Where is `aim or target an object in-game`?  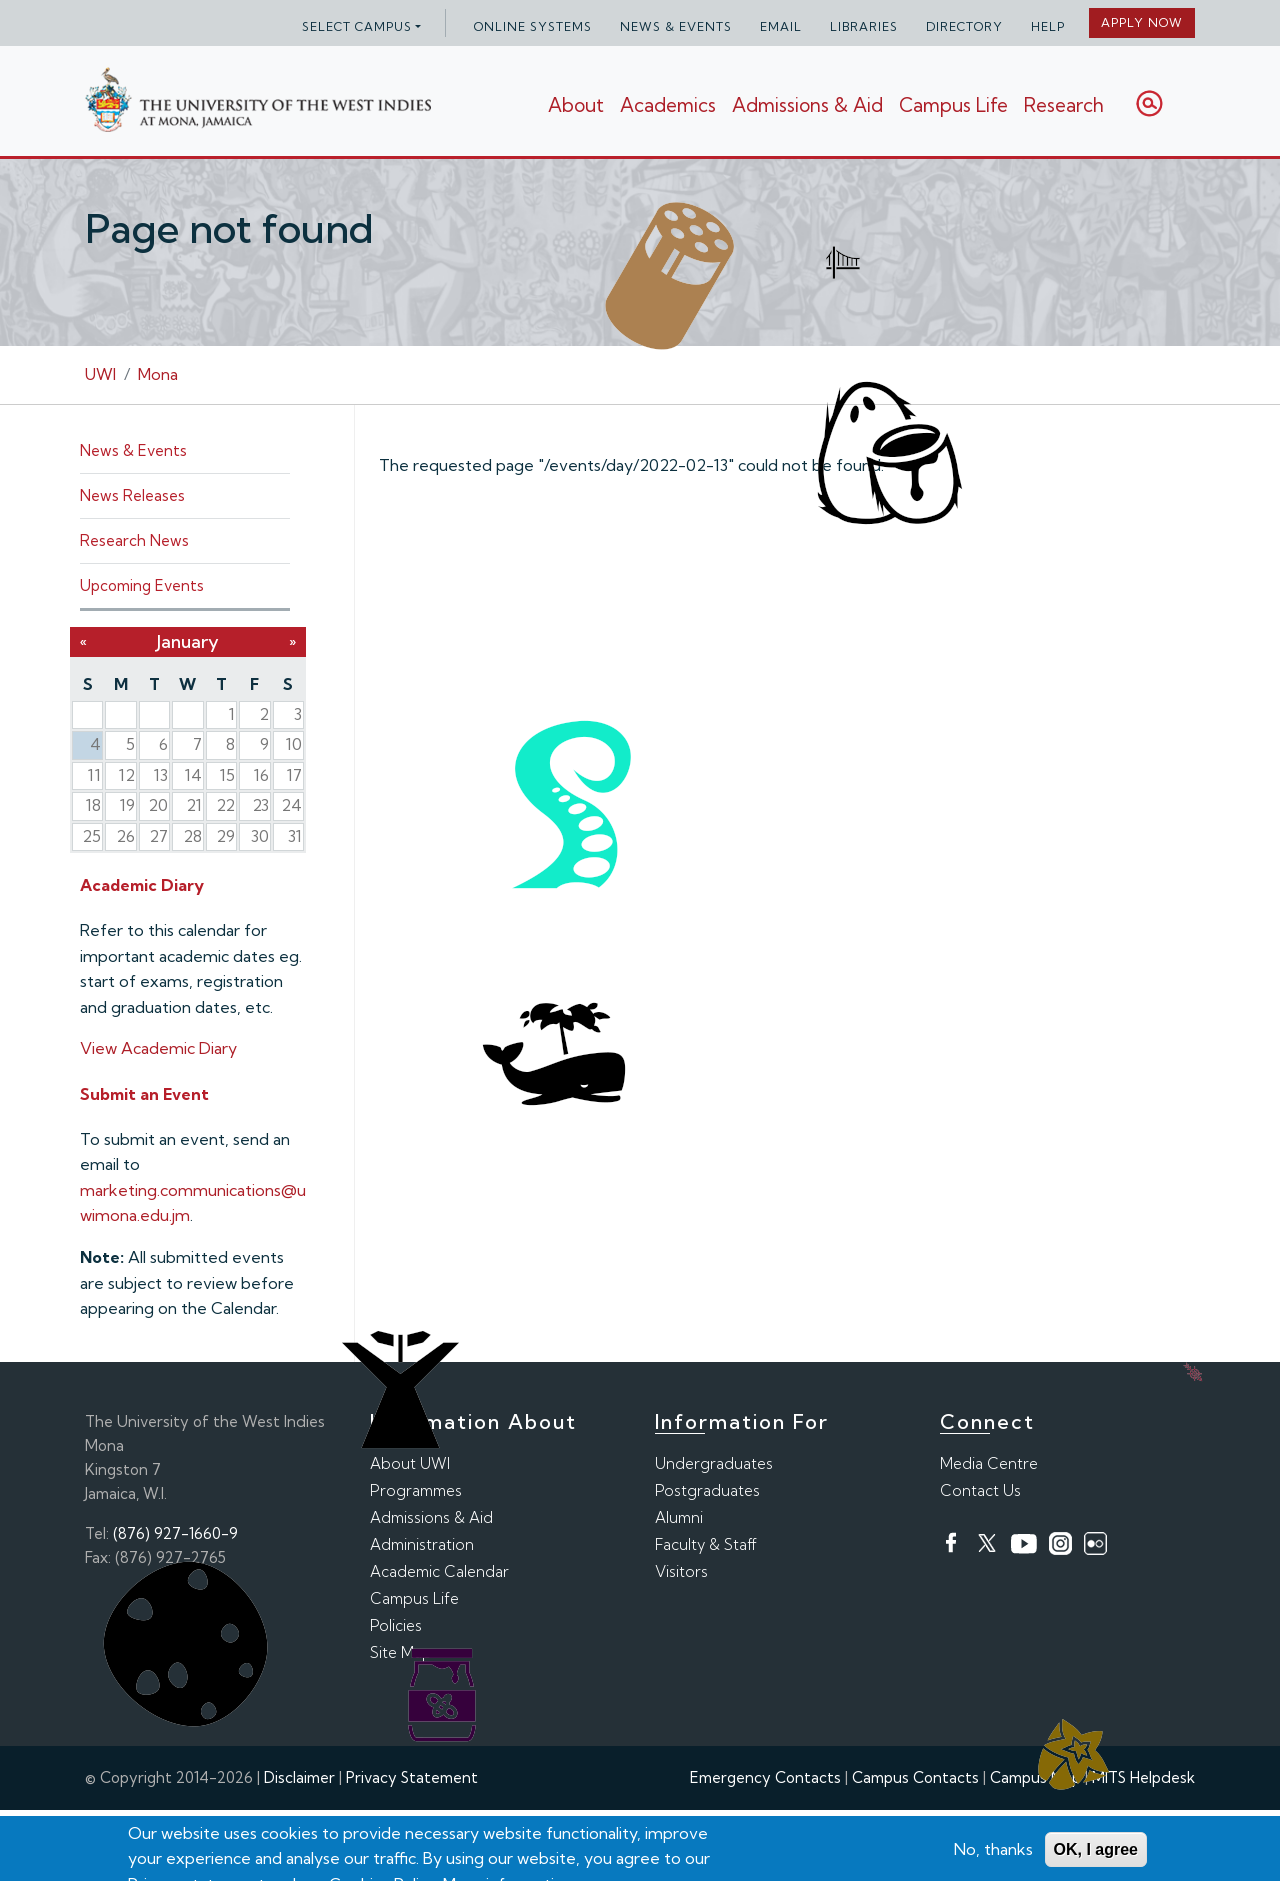 aim or target an object in-game is located at coordinates (1193, 1372).